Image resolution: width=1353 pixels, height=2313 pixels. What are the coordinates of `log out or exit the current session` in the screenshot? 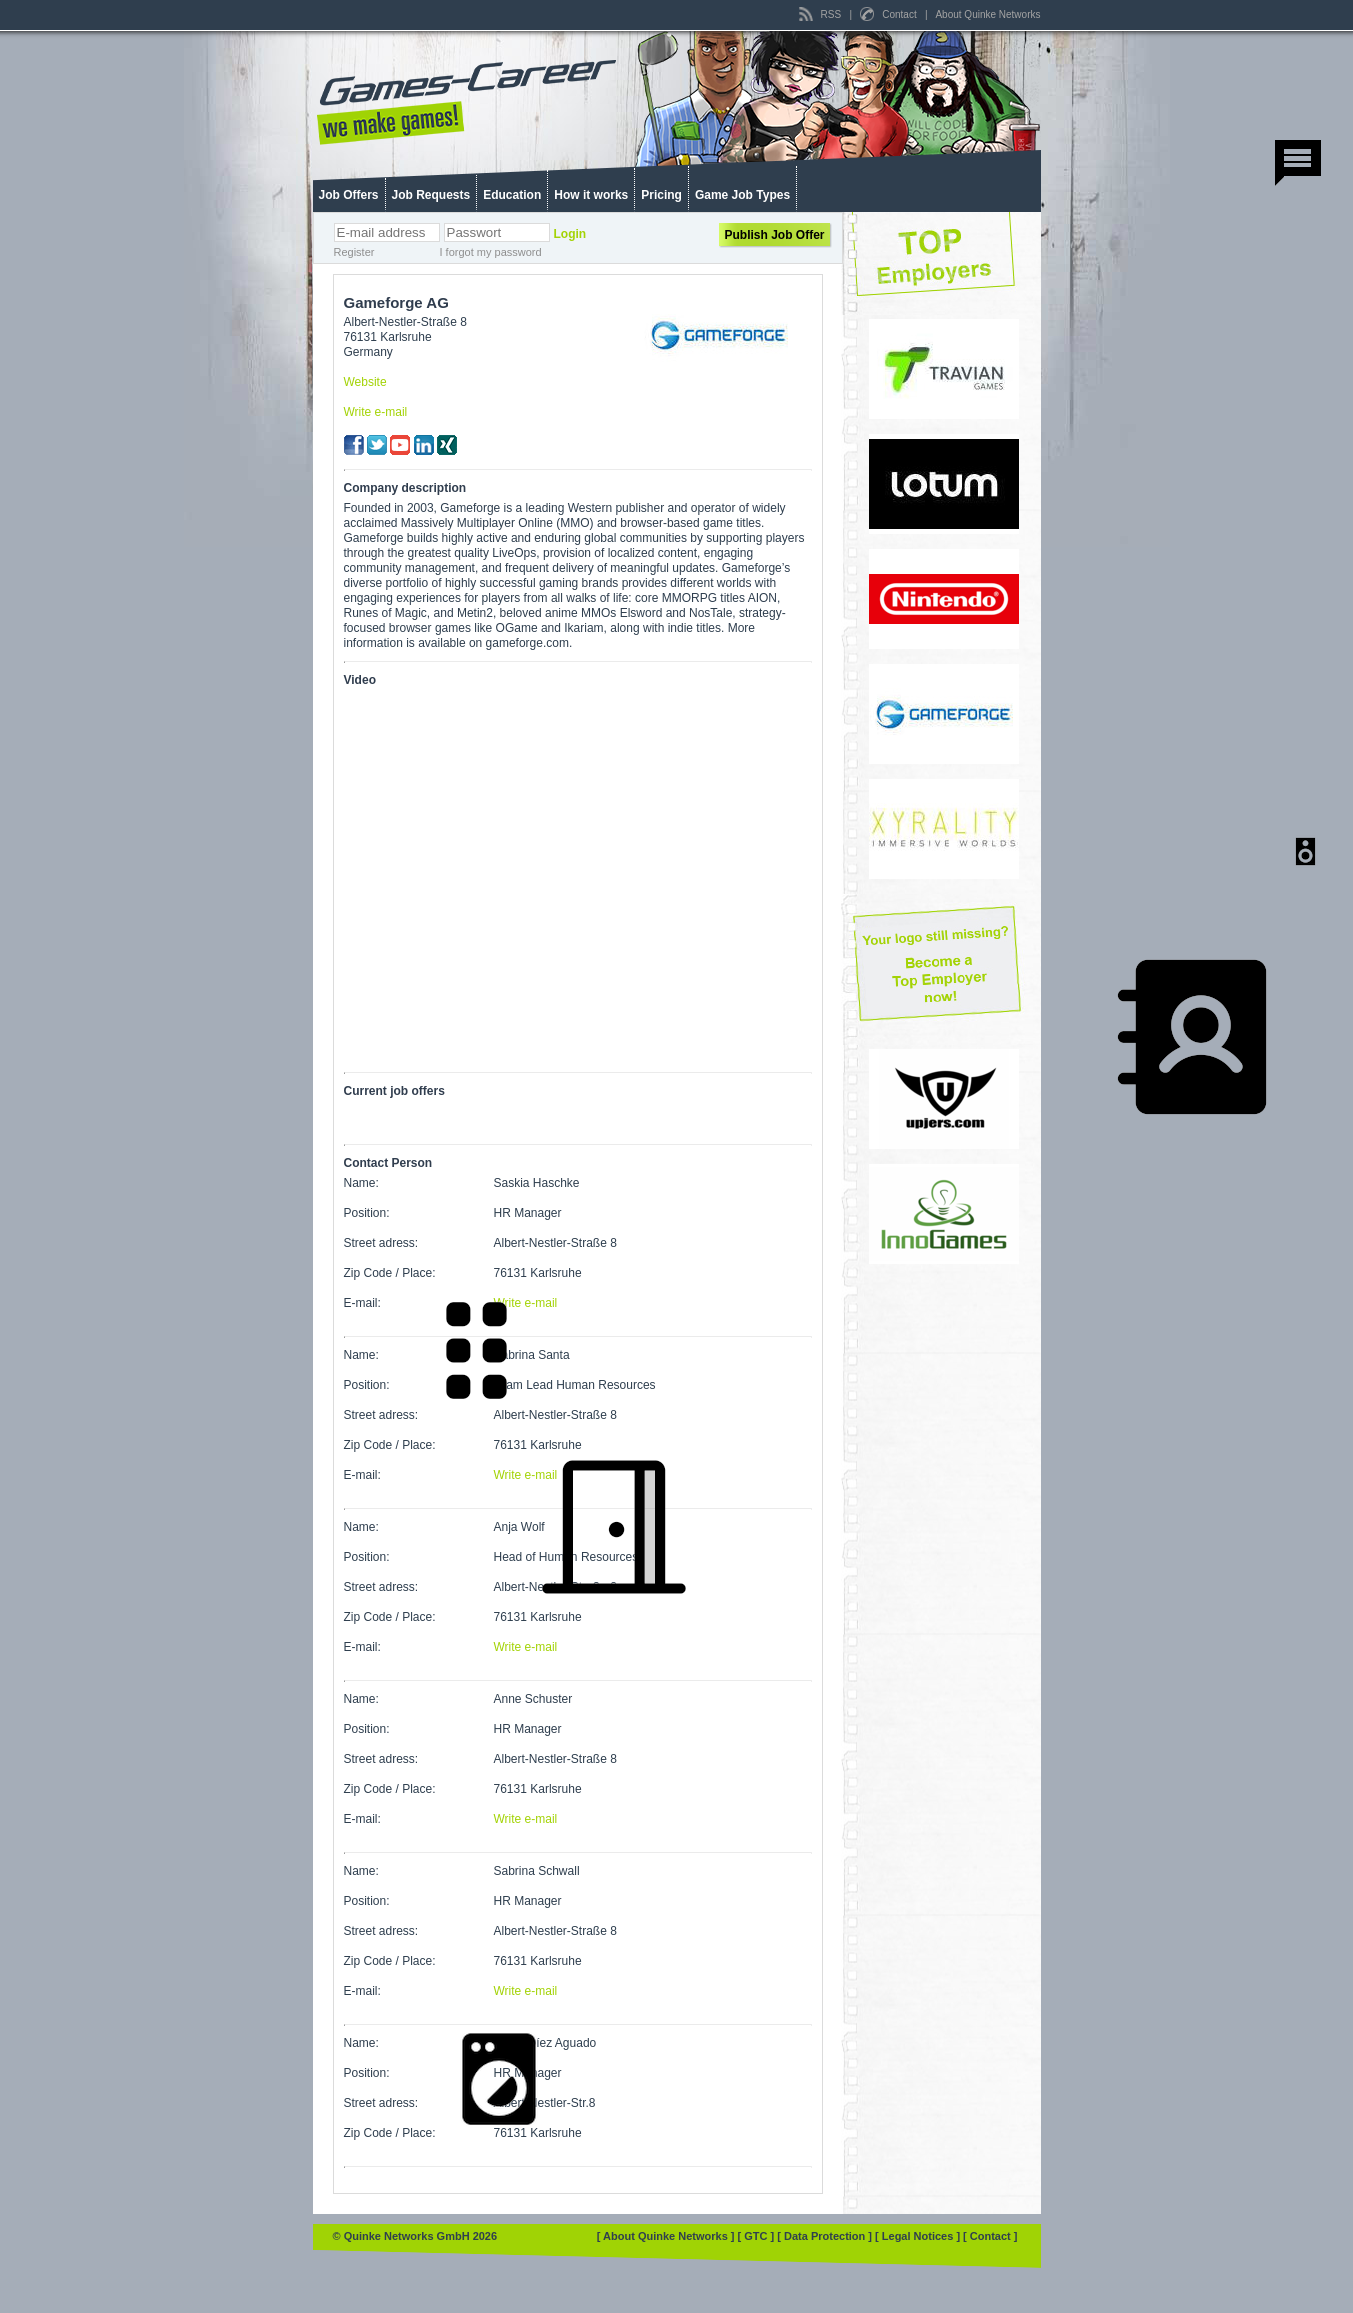 It's located at (614, 1527).